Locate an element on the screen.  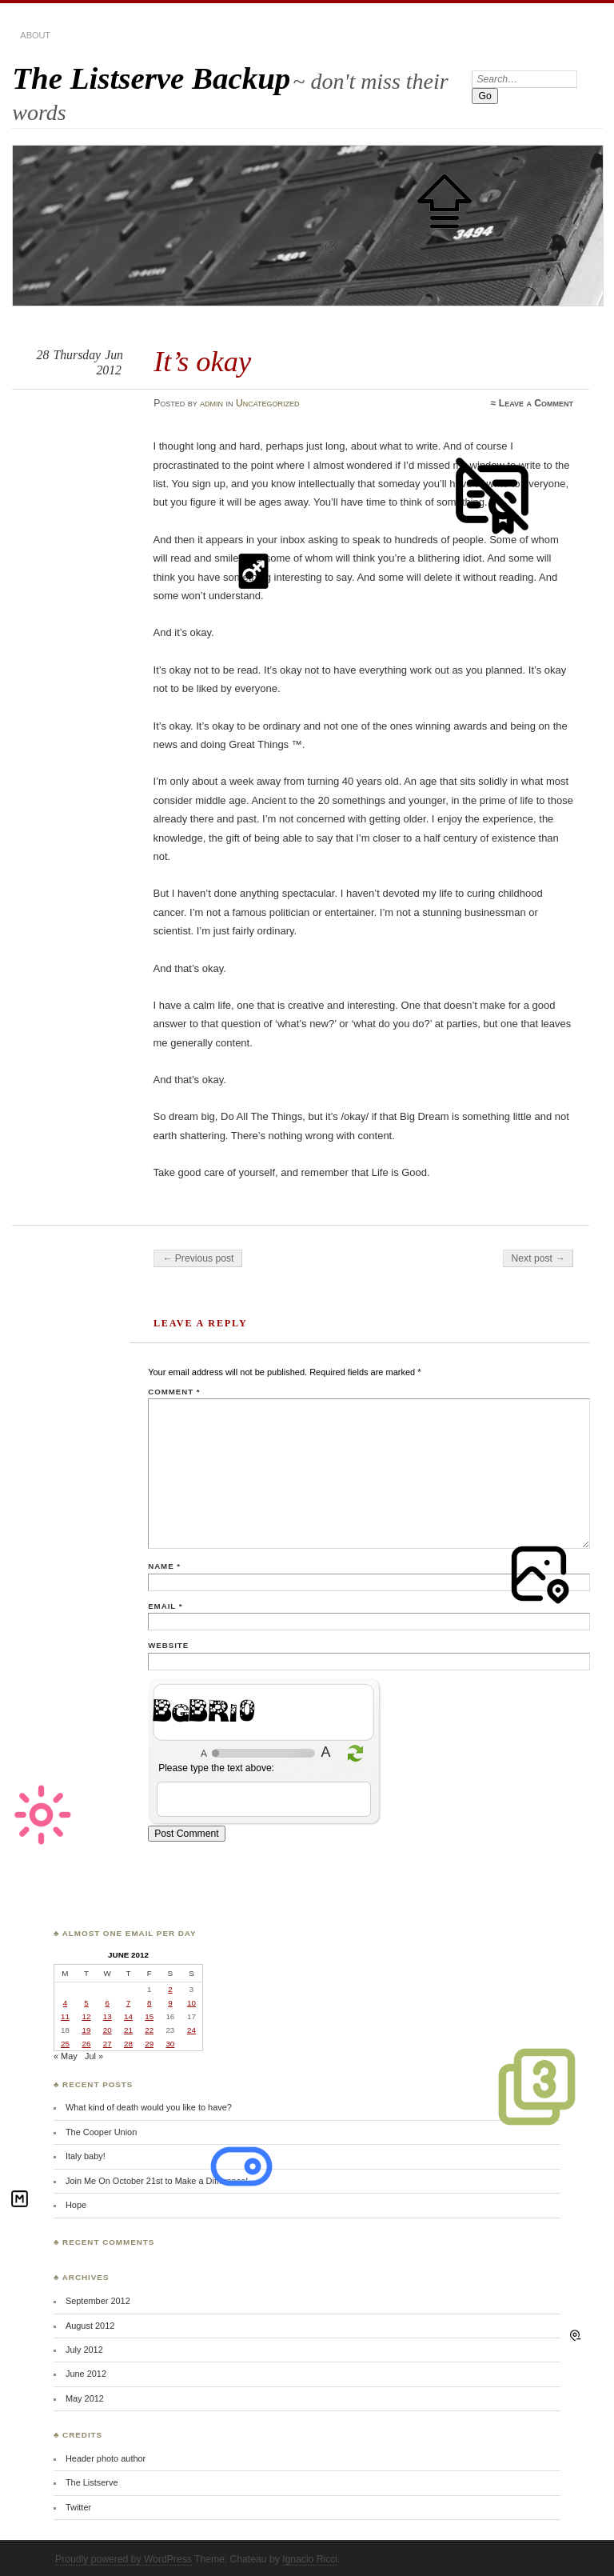
indicates transgender or gender-diverse identity option is located at coordinates (253, 571).